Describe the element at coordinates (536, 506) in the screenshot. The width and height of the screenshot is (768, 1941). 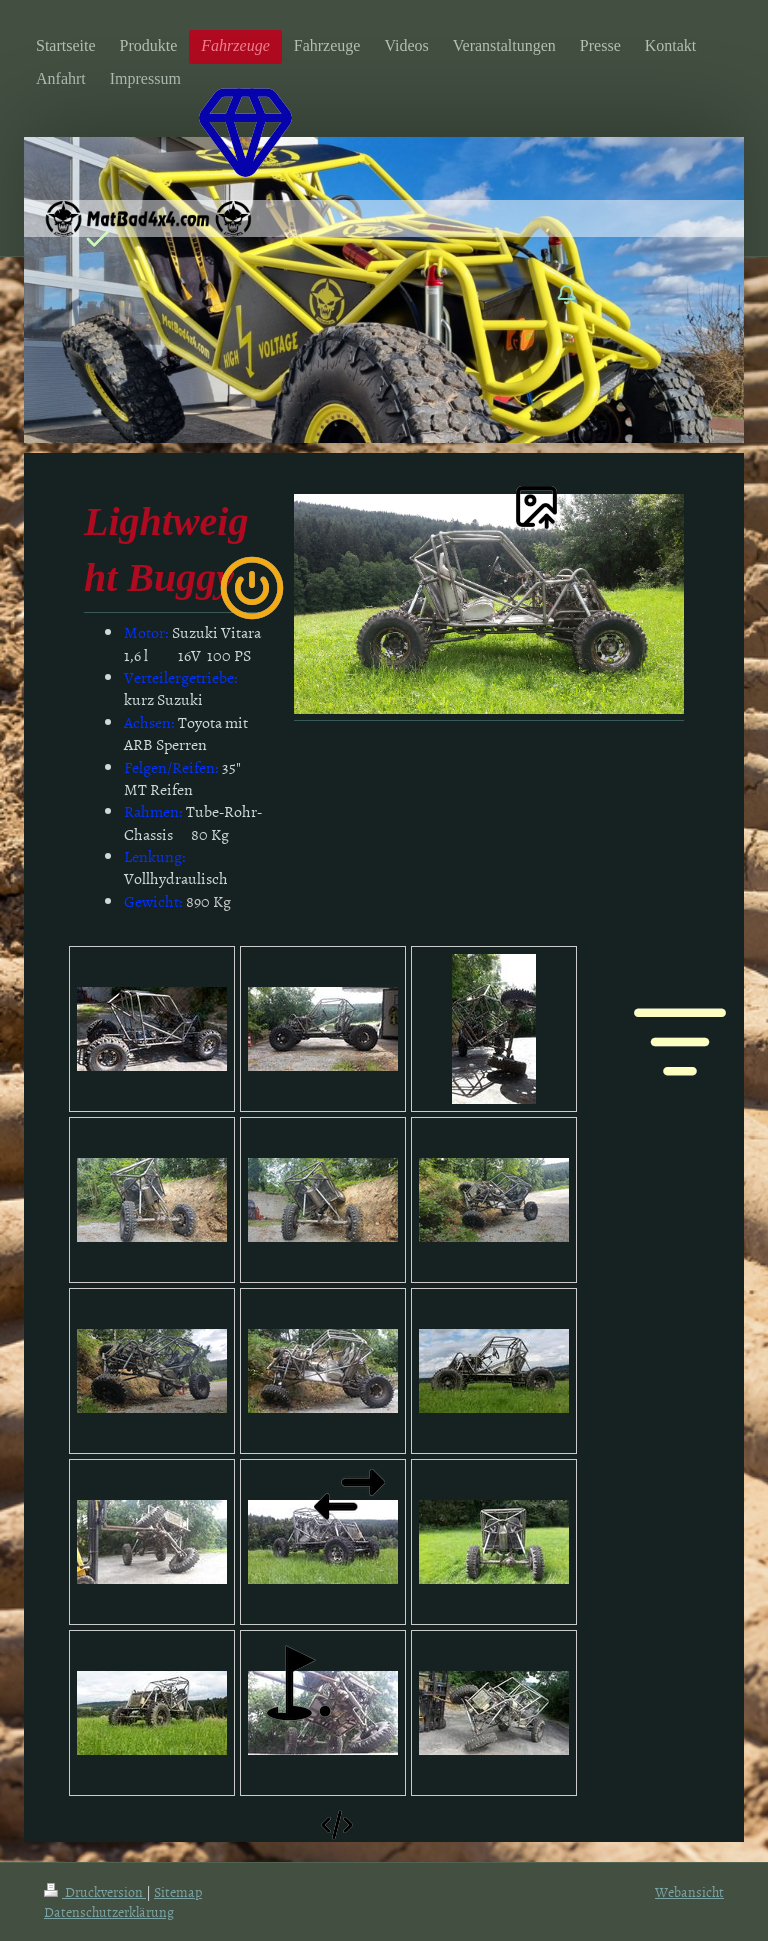
I see `upload an image` at that location.